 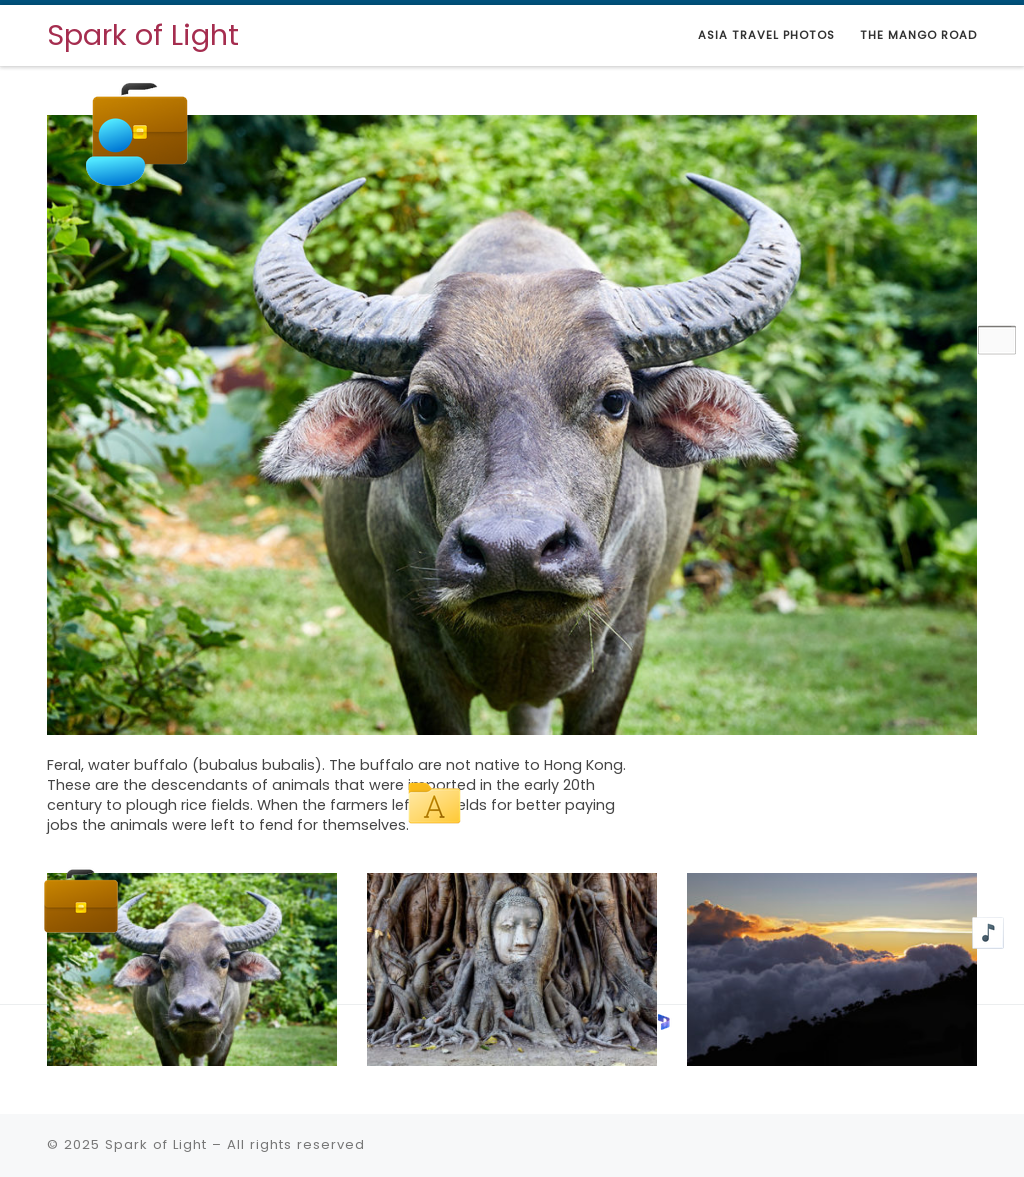 What do you see at coordinates (140, 132) in the screenshot?
I see `access your work profile or business account` at bounding box center [140, 132].